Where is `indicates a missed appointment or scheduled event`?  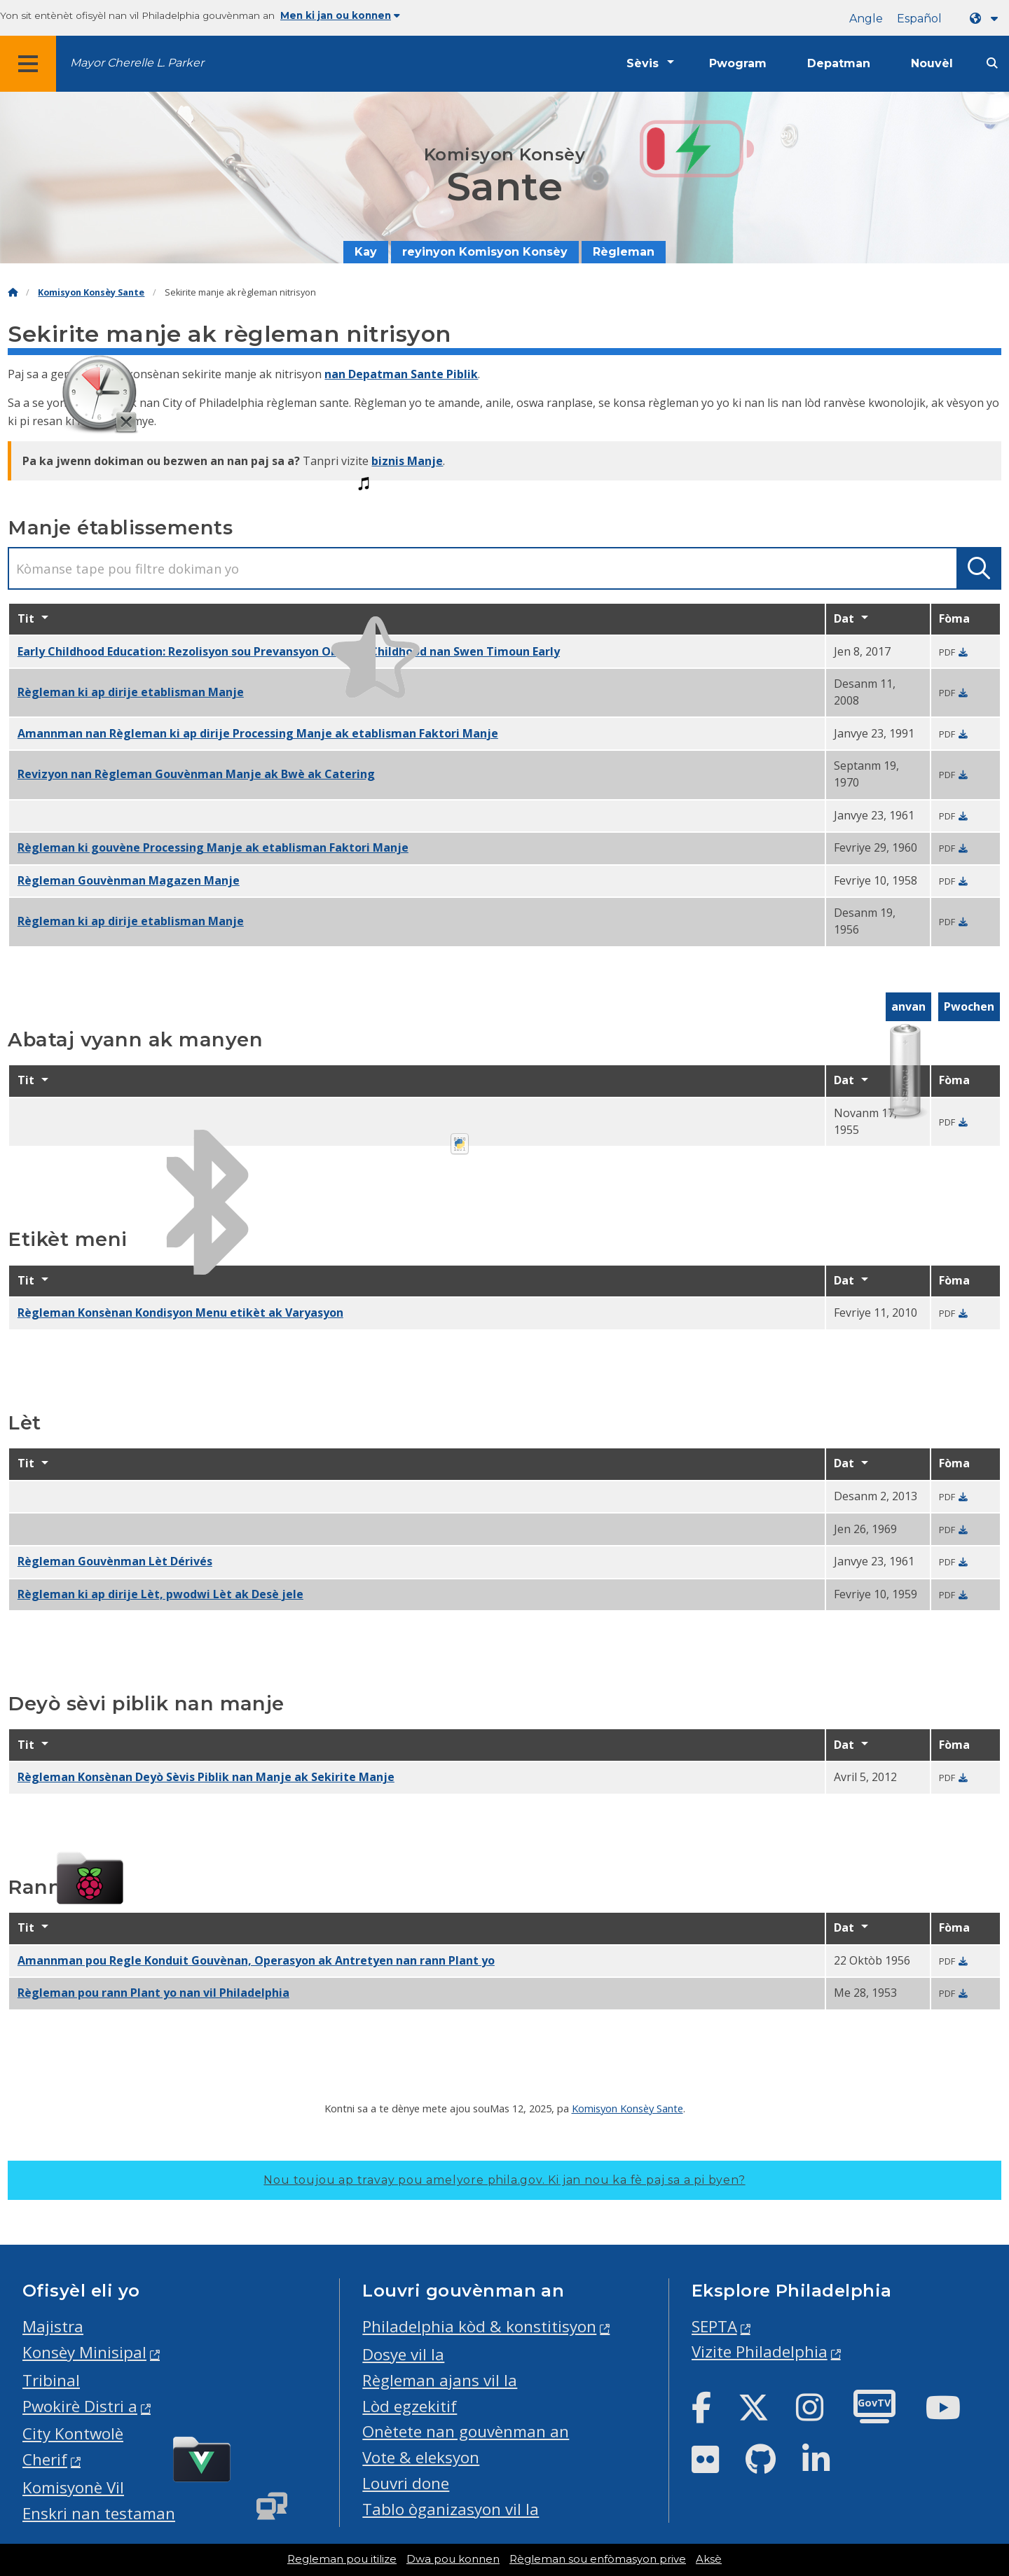
indicates a missed appointment or scheduled event is located at coordinates (101, 392).